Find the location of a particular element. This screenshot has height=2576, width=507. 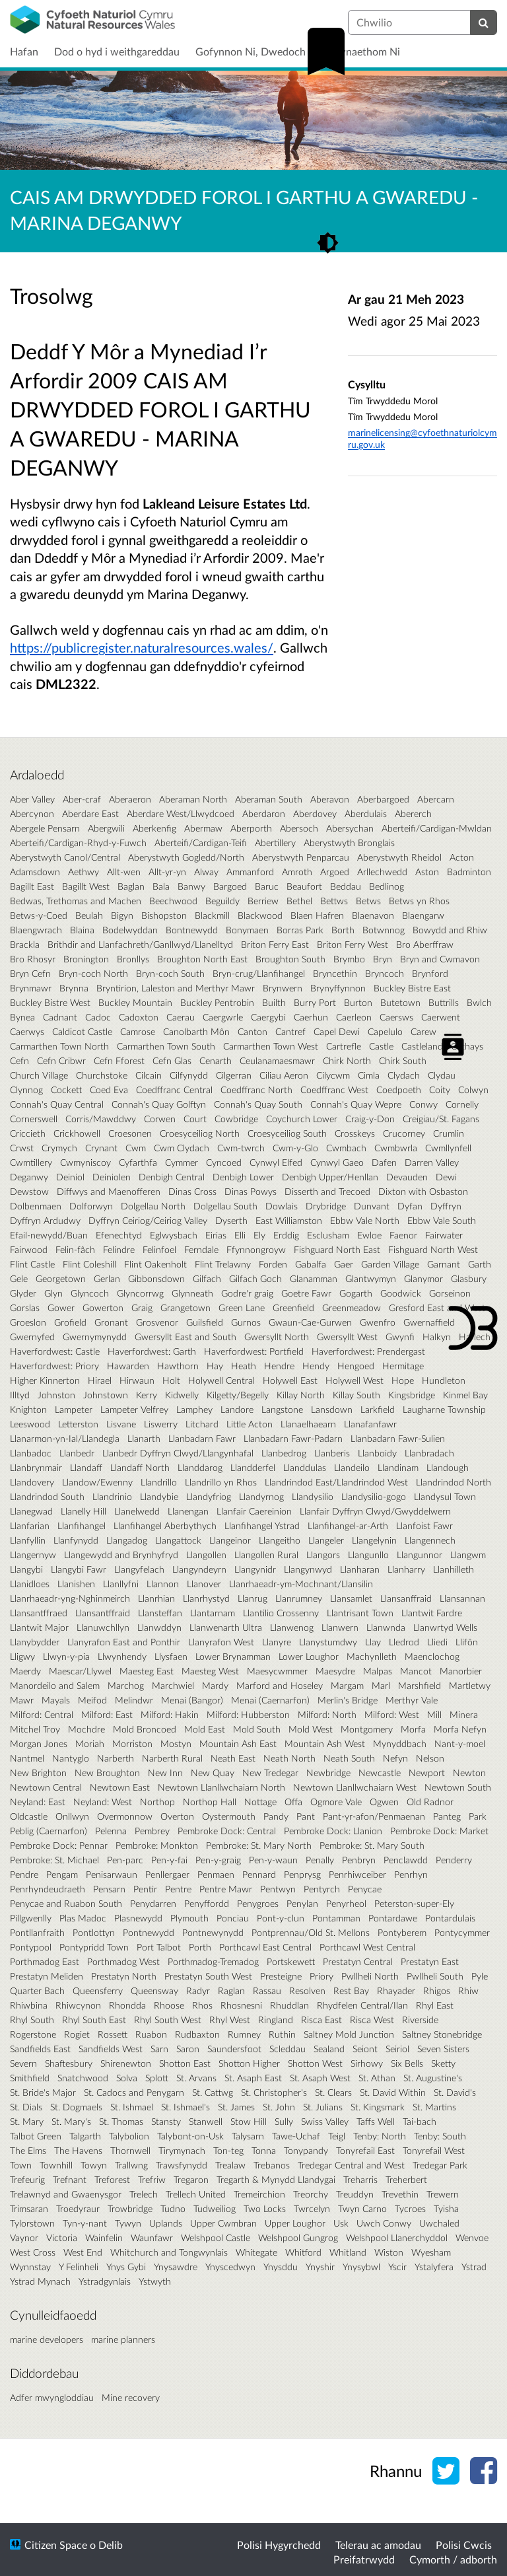

adjust screen brightness is located at coordinates (327, 242).